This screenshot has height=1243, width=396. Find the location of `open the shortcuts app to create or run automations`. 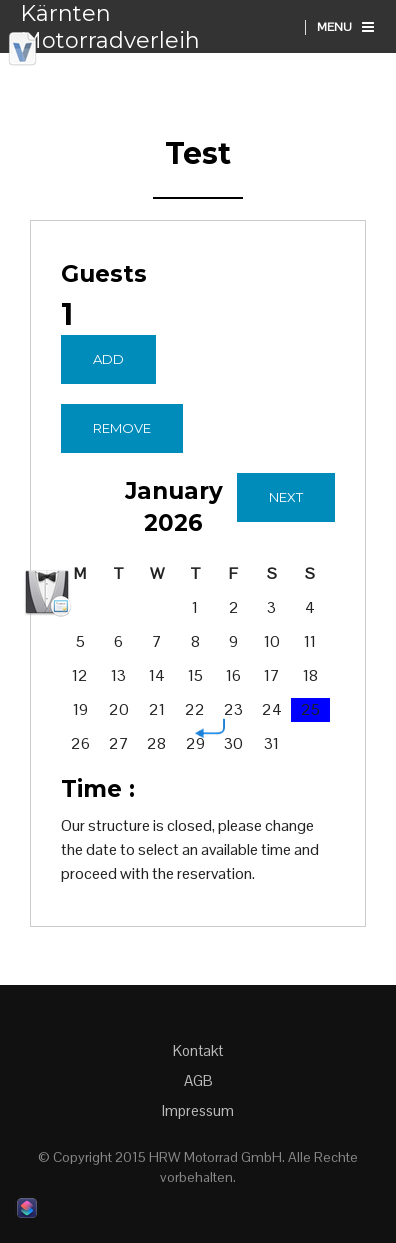

open the shortcuts app to create or run automations is located at coordinates (27, 1208).